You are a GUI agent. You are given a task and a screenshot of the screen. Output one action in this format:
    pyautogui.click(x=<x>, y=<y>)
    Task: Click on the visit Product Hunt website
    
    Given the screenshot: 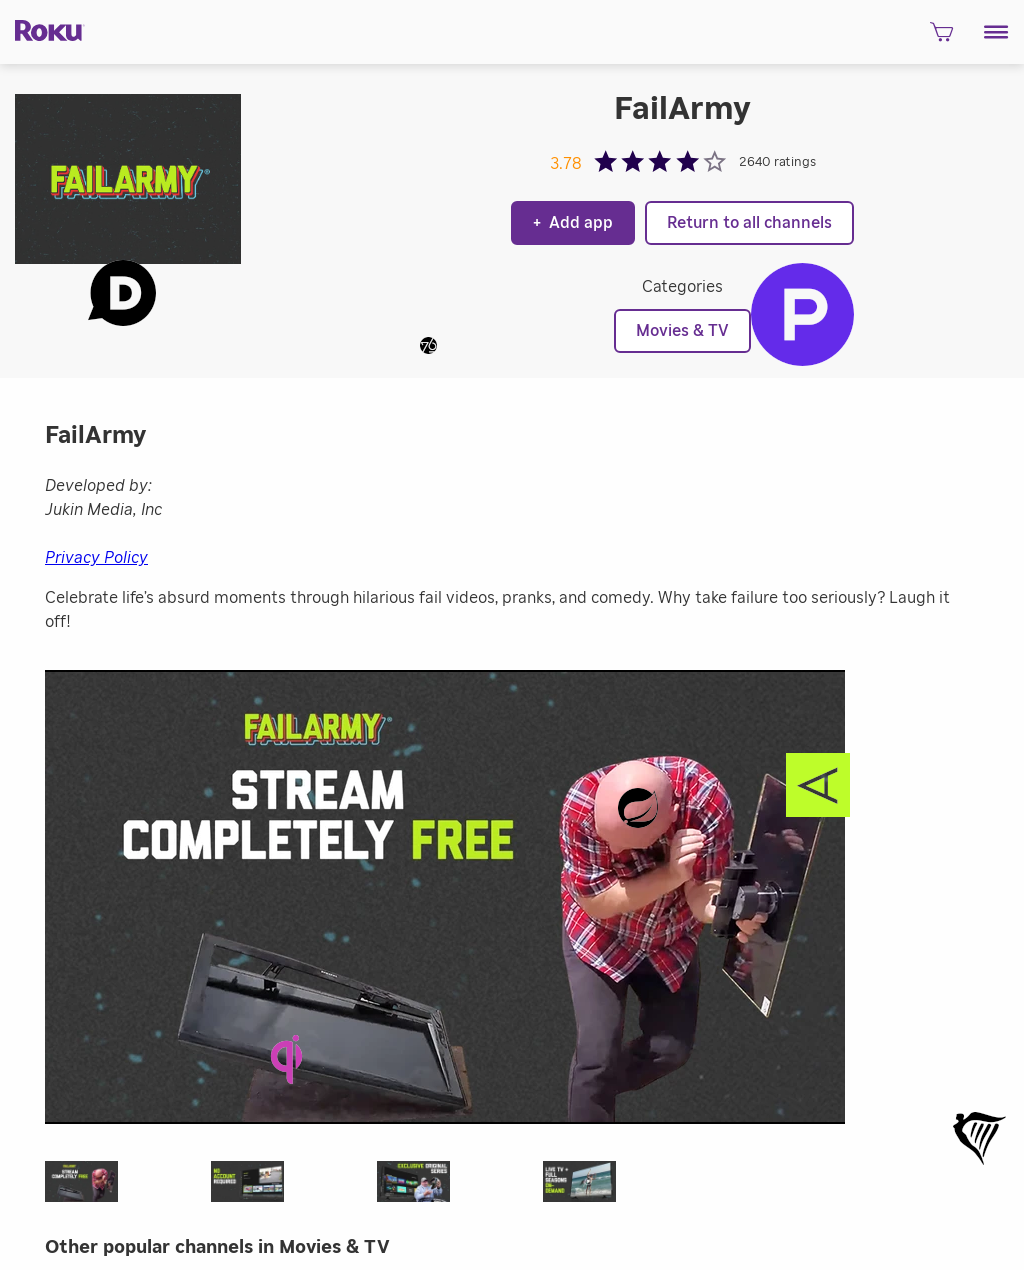 What is the action you would take?
    pyautogui.click(x=802, y=314)
    